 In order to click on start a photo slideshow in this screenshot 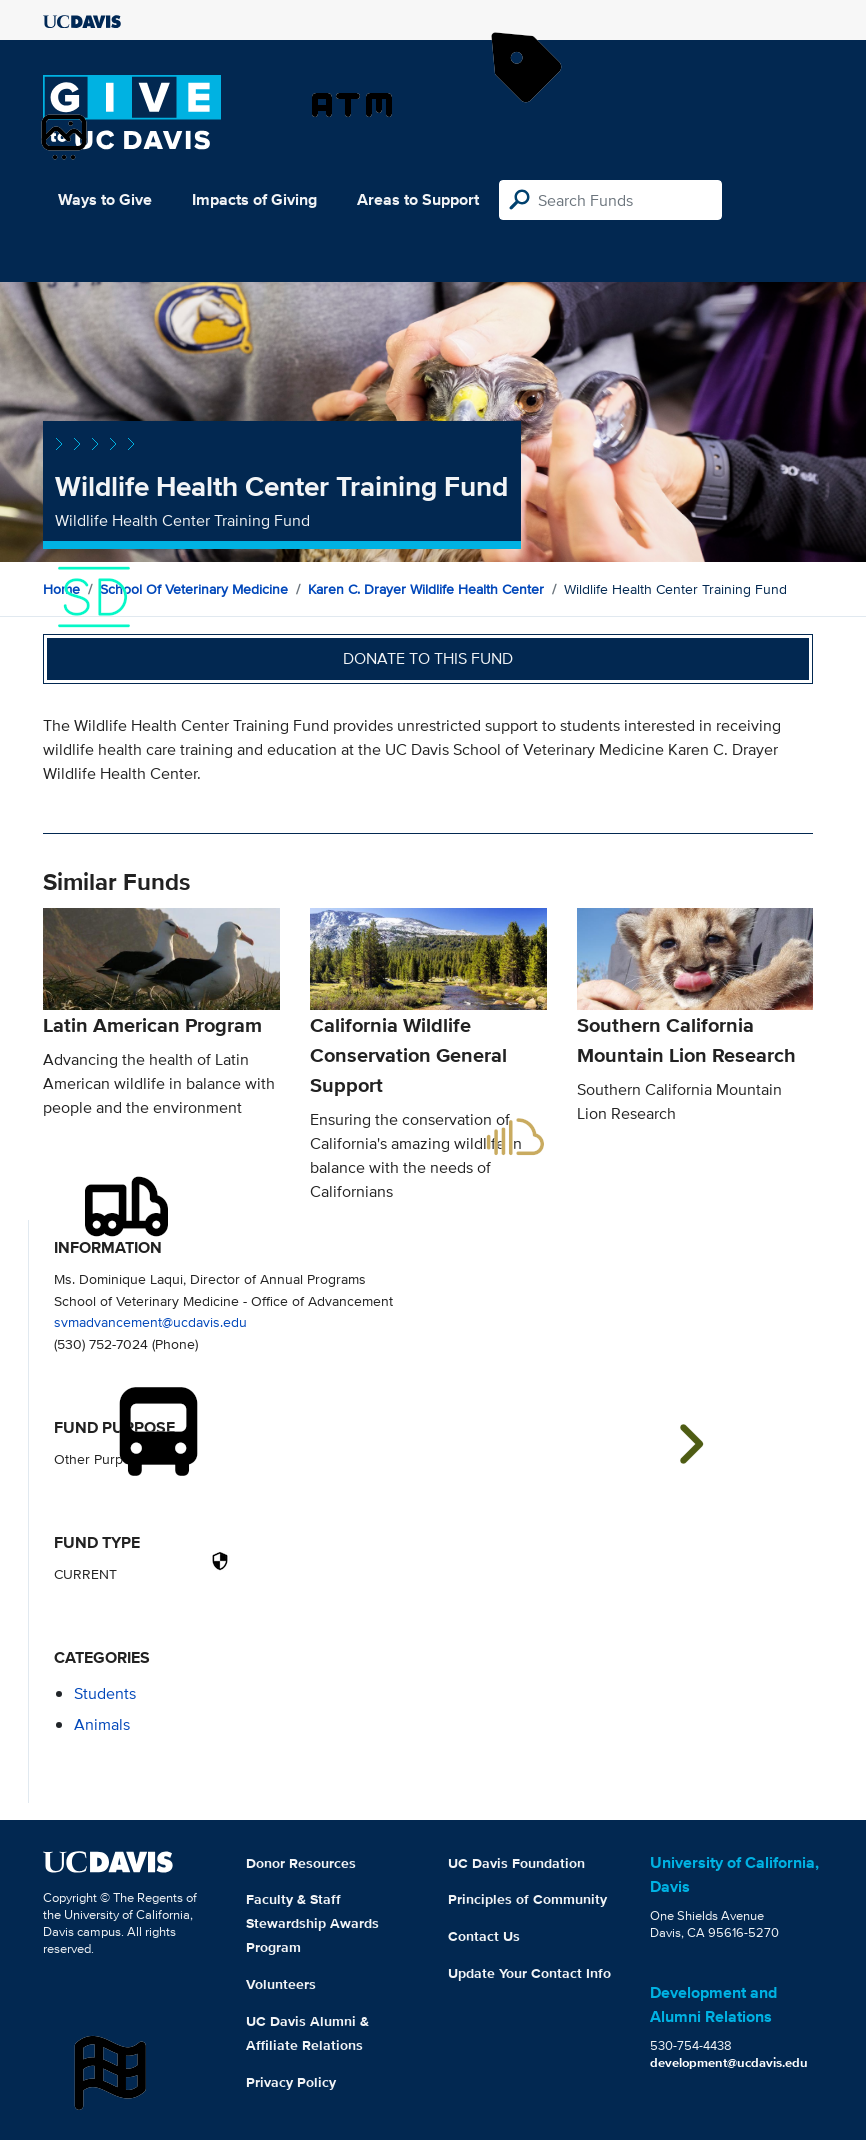, I will do `click(64, 137)`.